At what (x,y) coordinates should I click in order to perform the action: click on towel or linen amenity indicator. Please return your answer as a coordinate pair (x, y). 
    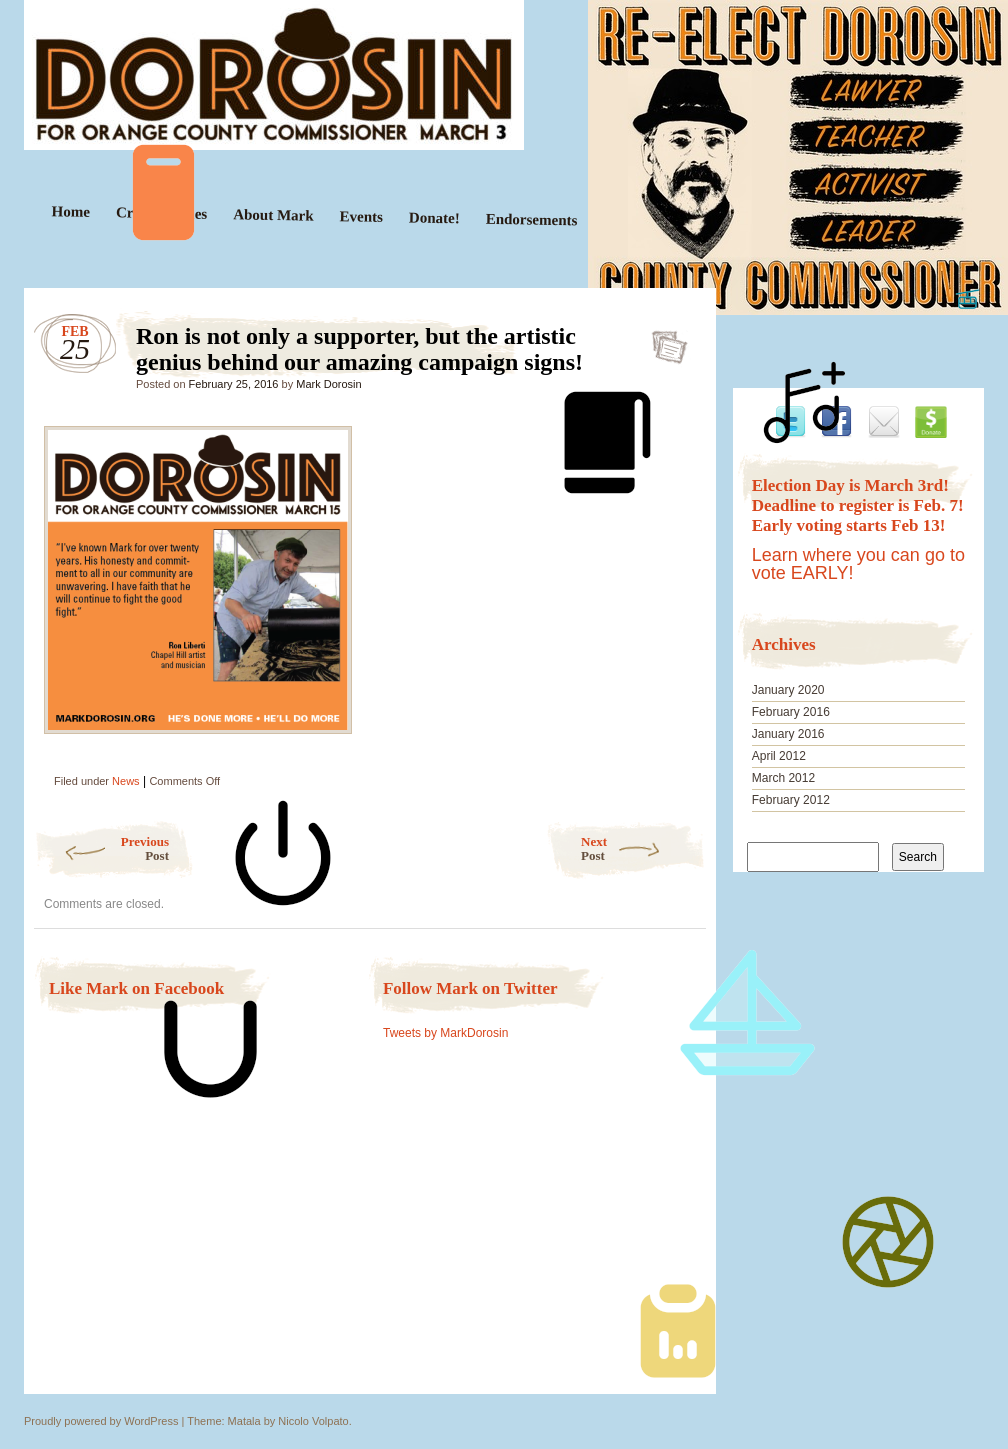
    Looking at the image, I should click on (603, 442).